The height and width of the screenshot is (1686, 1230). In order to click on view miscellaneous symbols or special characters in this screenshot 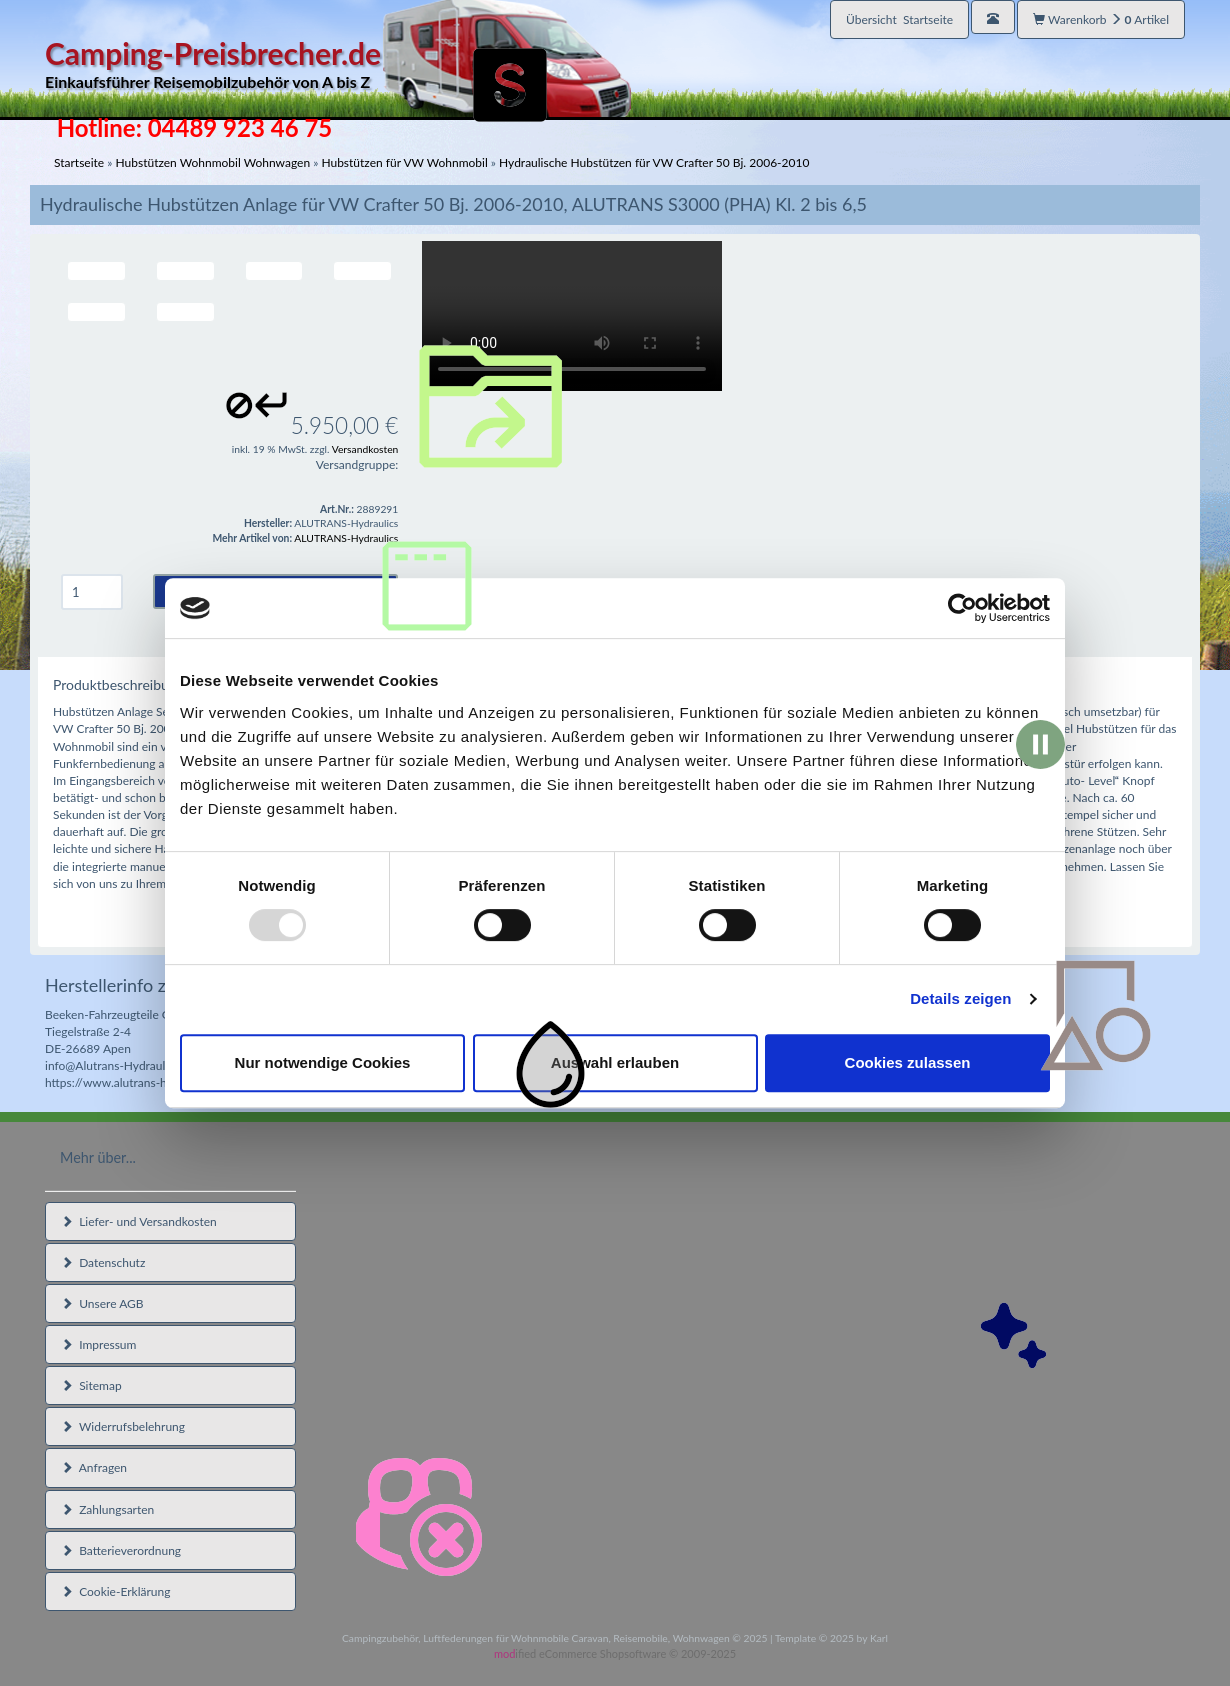, I will do `click(1095, 1015)`.